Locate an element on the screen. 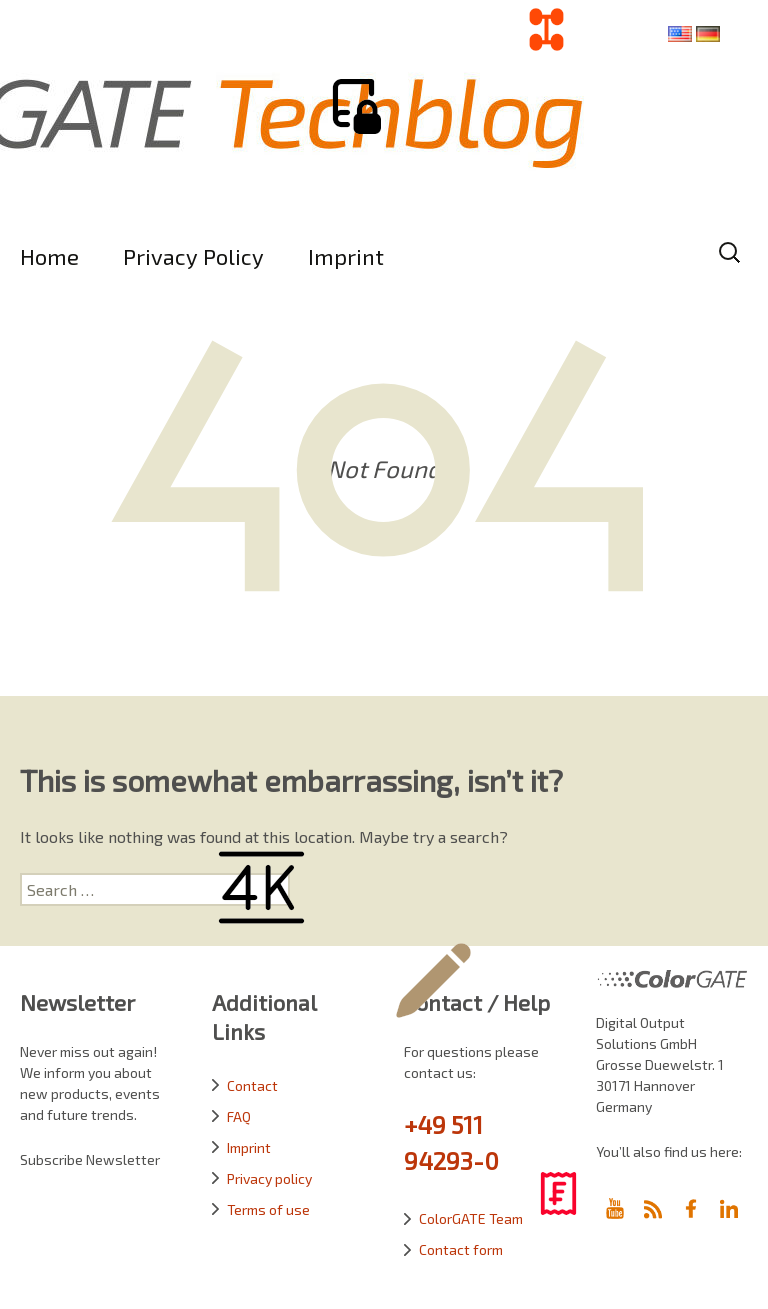  indicates 4K video resolution quality is located at coordinates (261, 887).